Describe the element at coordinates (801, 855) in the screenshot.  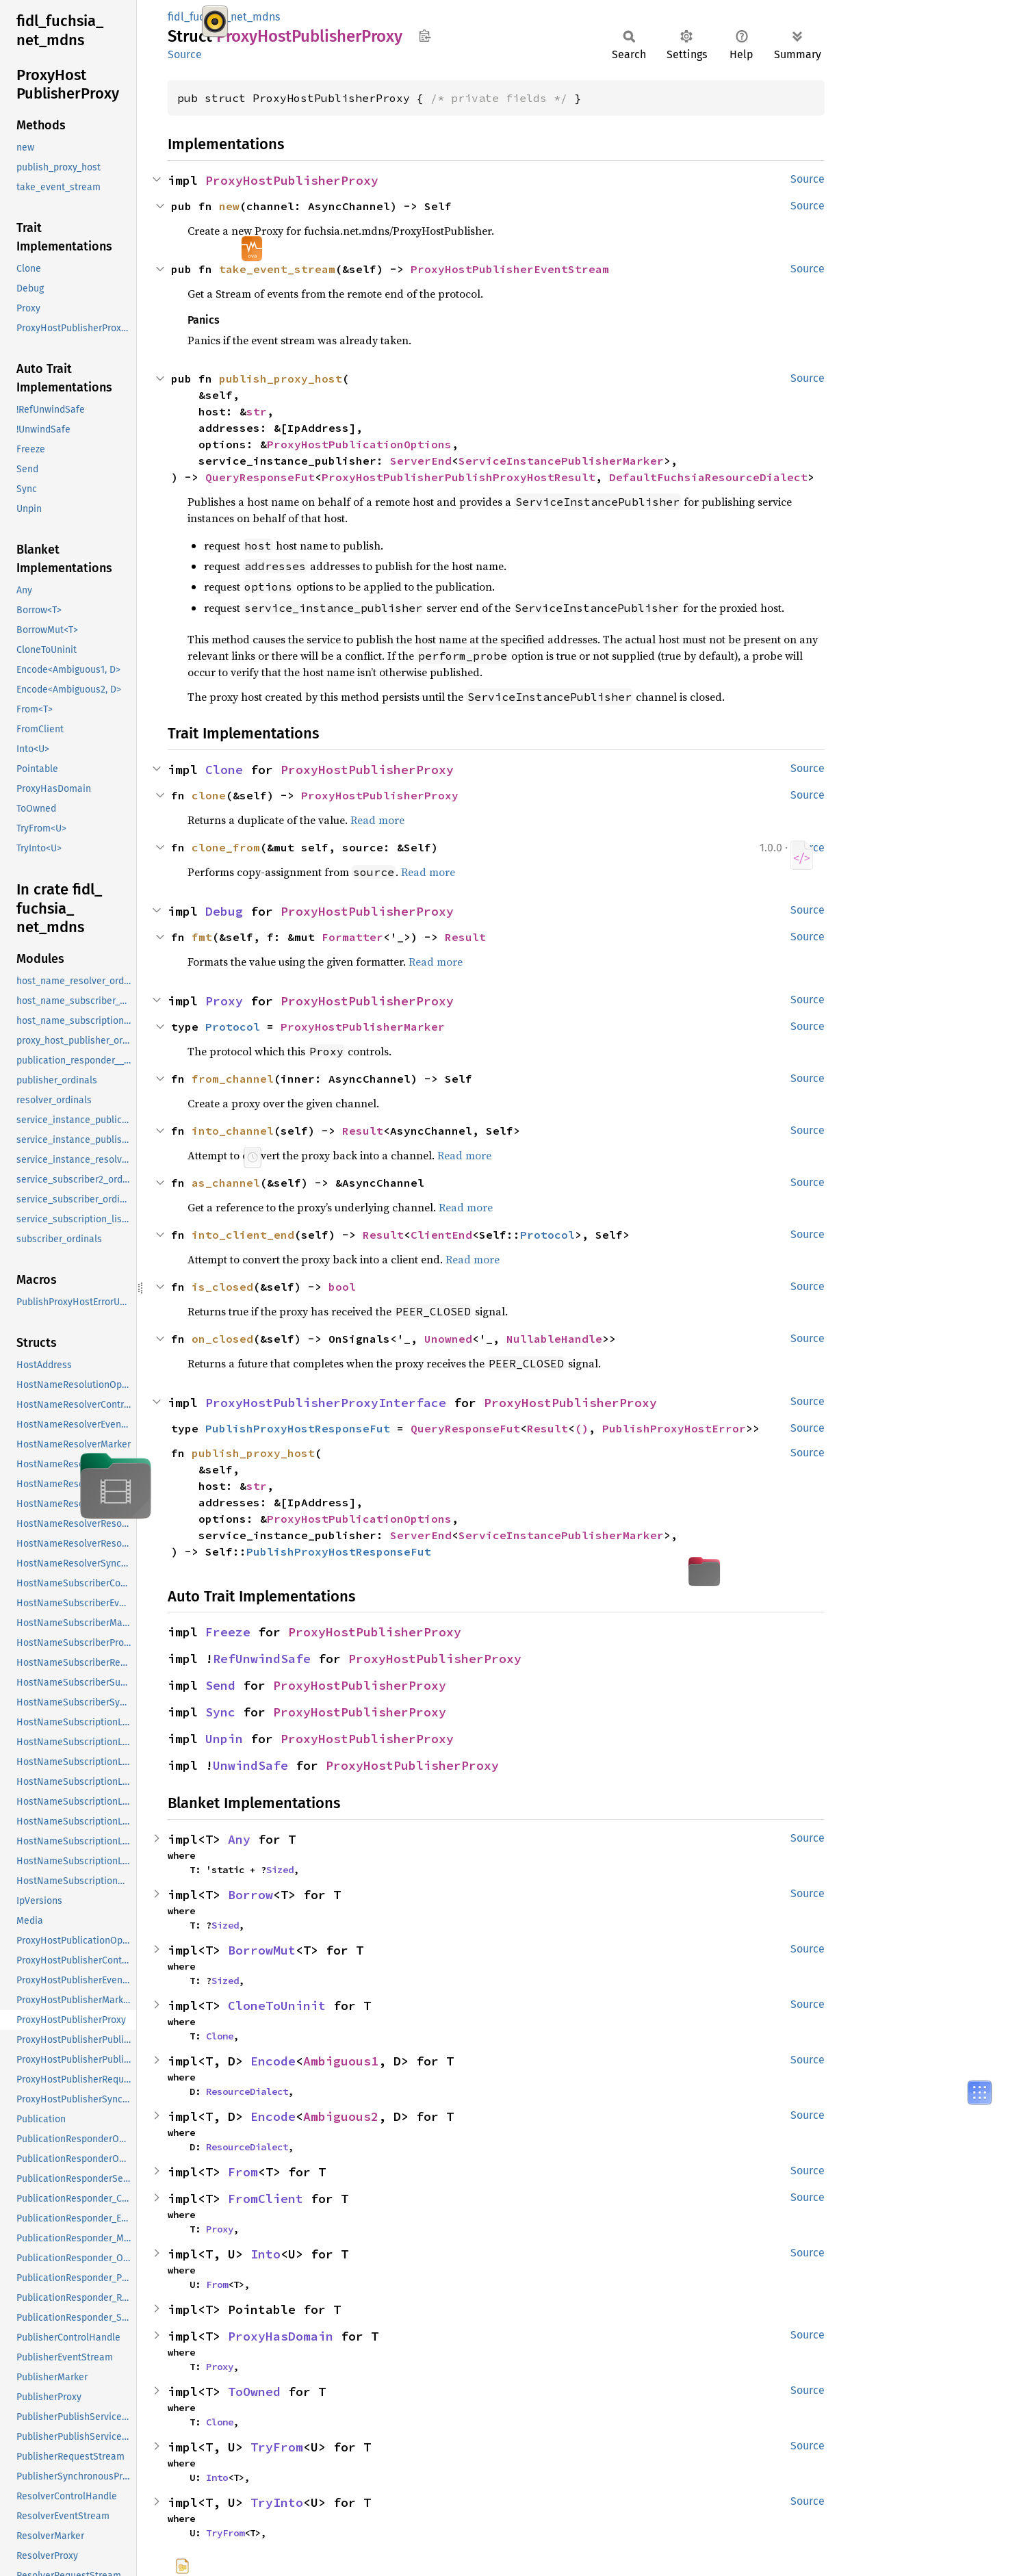
I see `an xml or markup language file` at that location.